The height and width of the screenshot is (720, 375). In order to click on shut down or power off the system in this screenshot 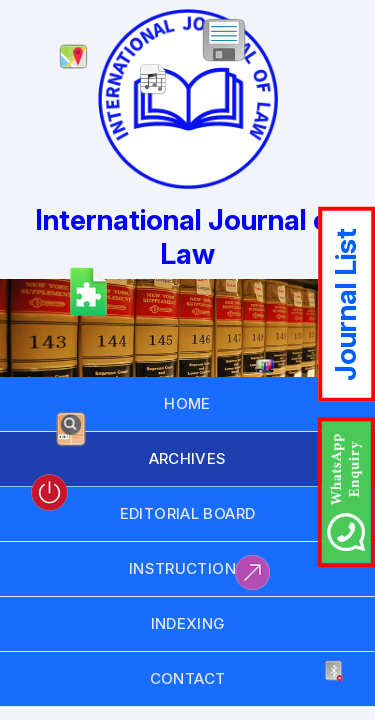, I will do `click(49, 492)`.